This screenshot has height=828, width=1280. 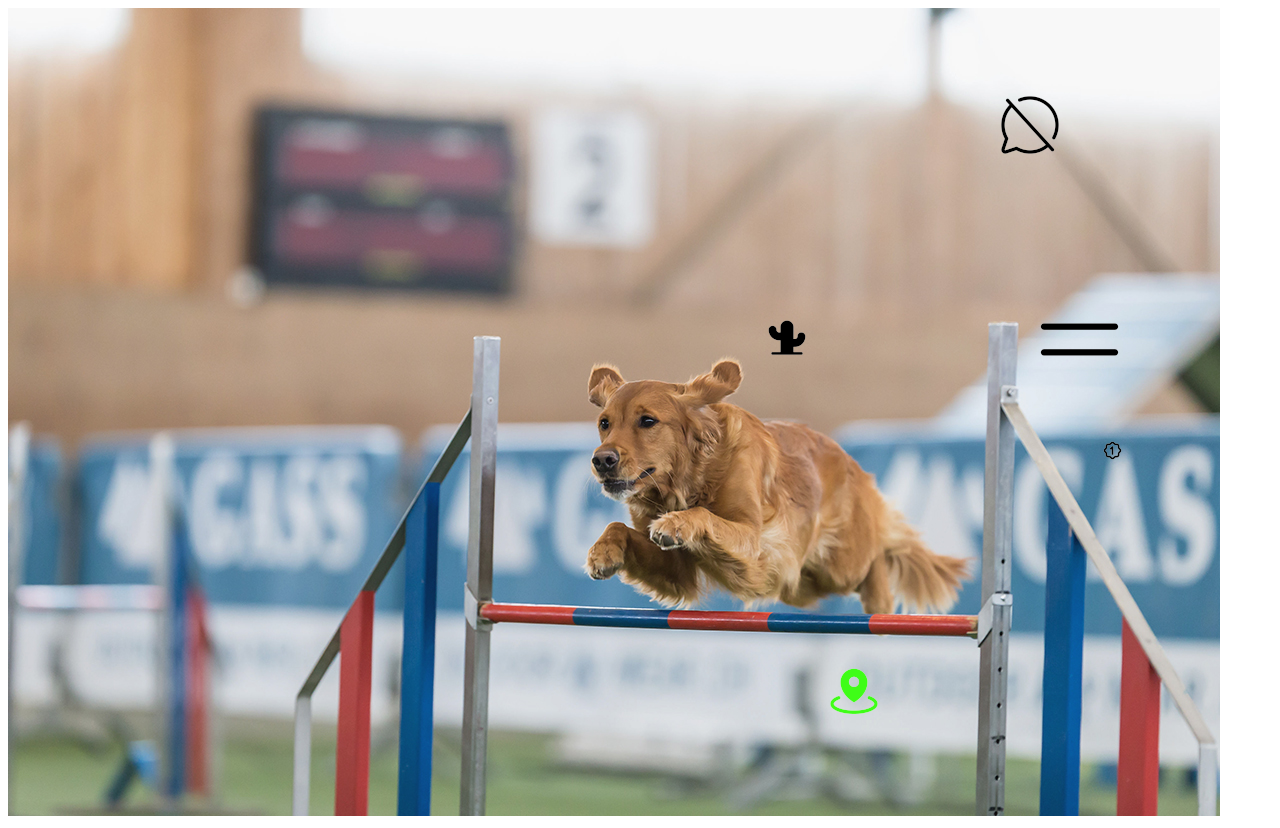 What do you see at coordinates (1079, 339) in the screenshot?
I see `indicates equal value or comparison` at bounding box center [1079, 339].